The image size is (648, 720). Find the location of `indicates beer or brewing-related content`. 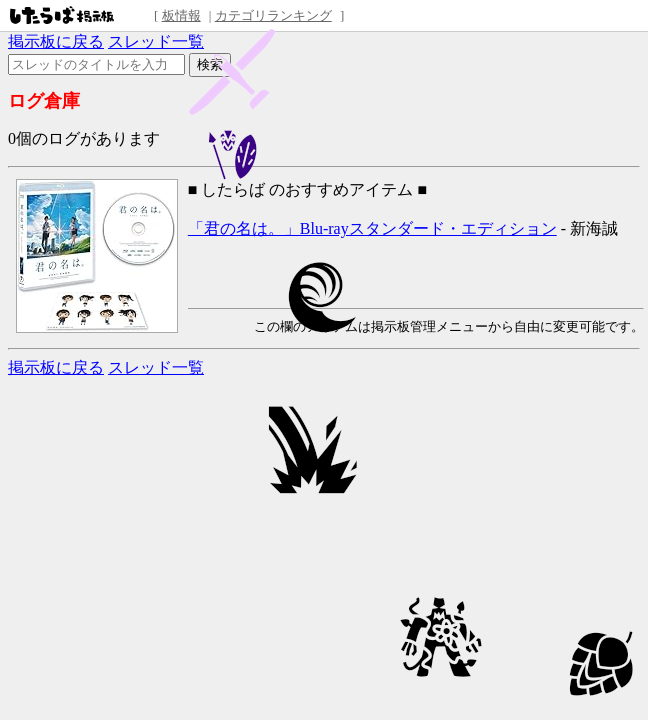

indicates beer or brewing-related content is located at coordinates (601, 663).